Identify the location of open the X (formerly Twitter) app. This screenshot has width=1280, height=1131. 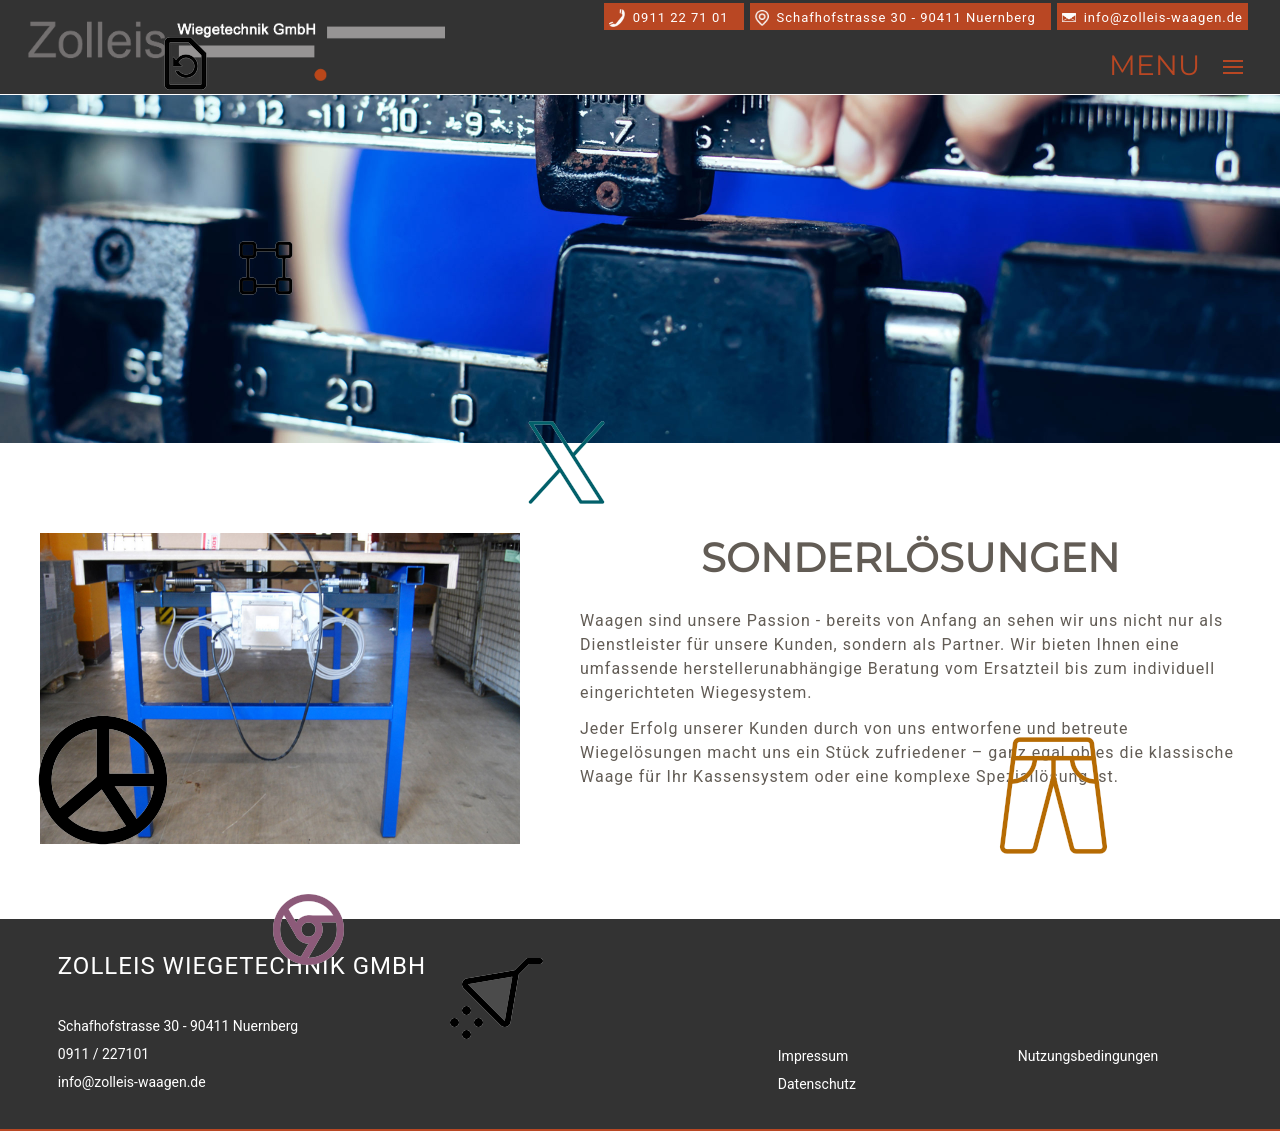
(566, 462).